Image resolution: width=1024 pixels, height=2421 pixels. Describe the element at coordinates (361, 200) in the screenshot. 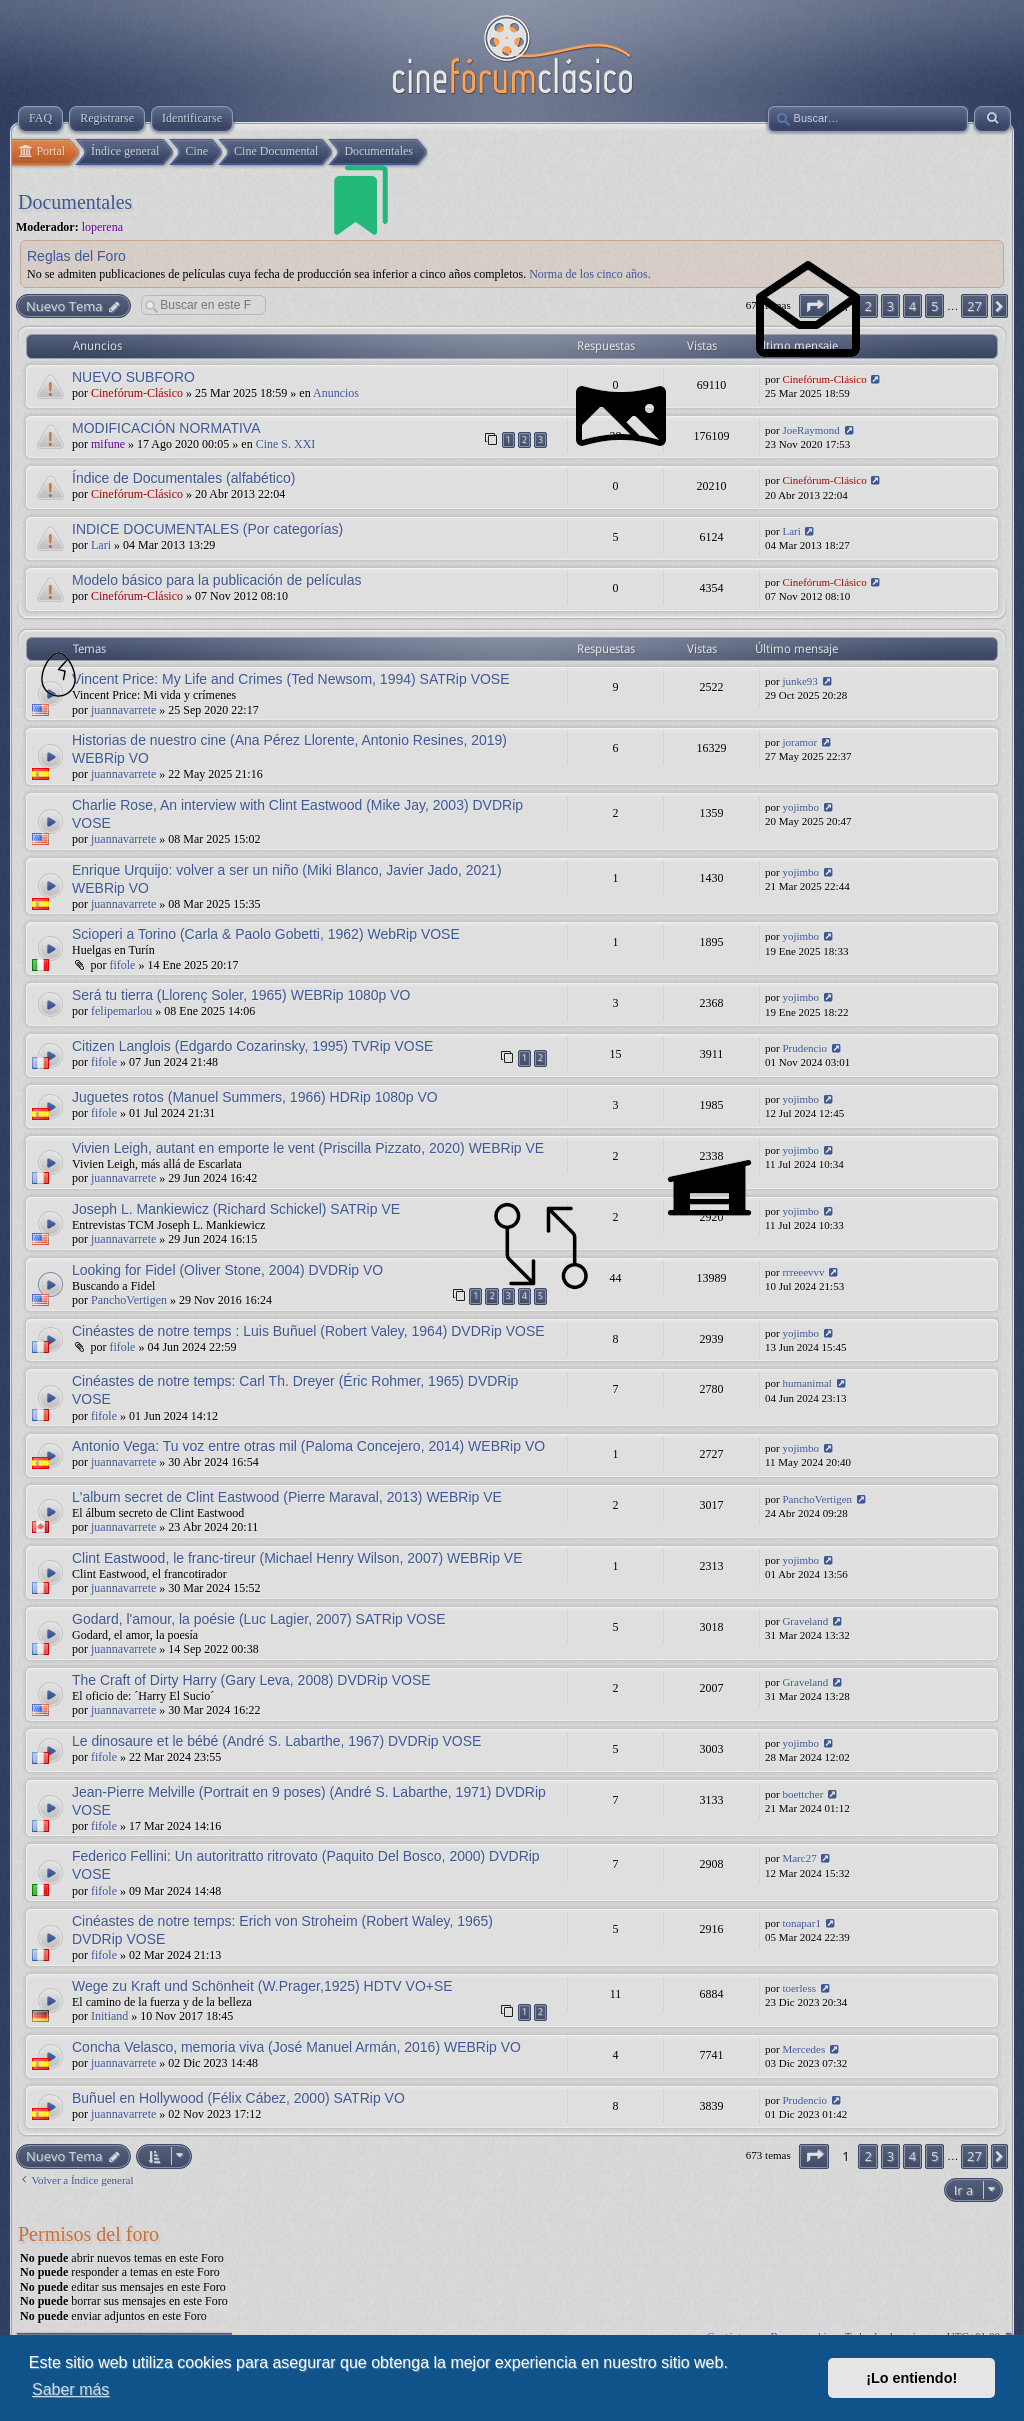

I see `view your saved bookmarks` at that location.